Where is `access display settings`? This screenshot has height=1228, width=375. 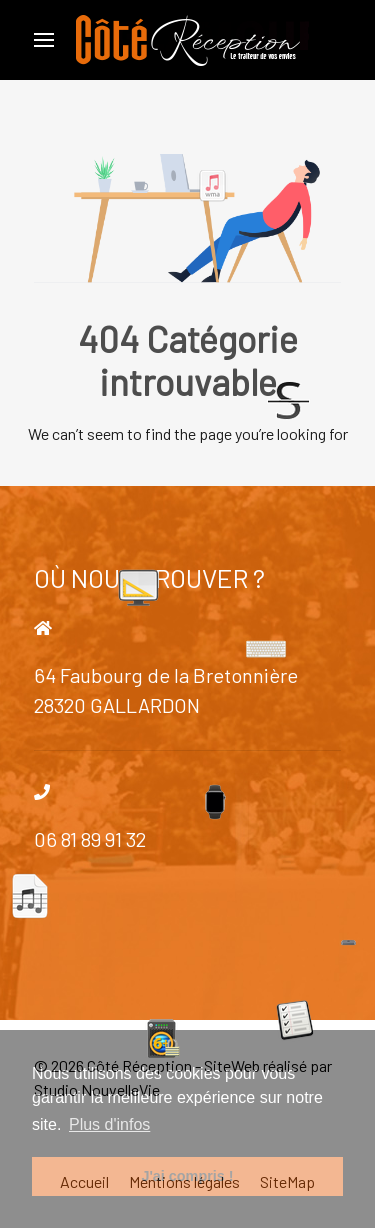 access display settings is located at coordinates (138, 587).